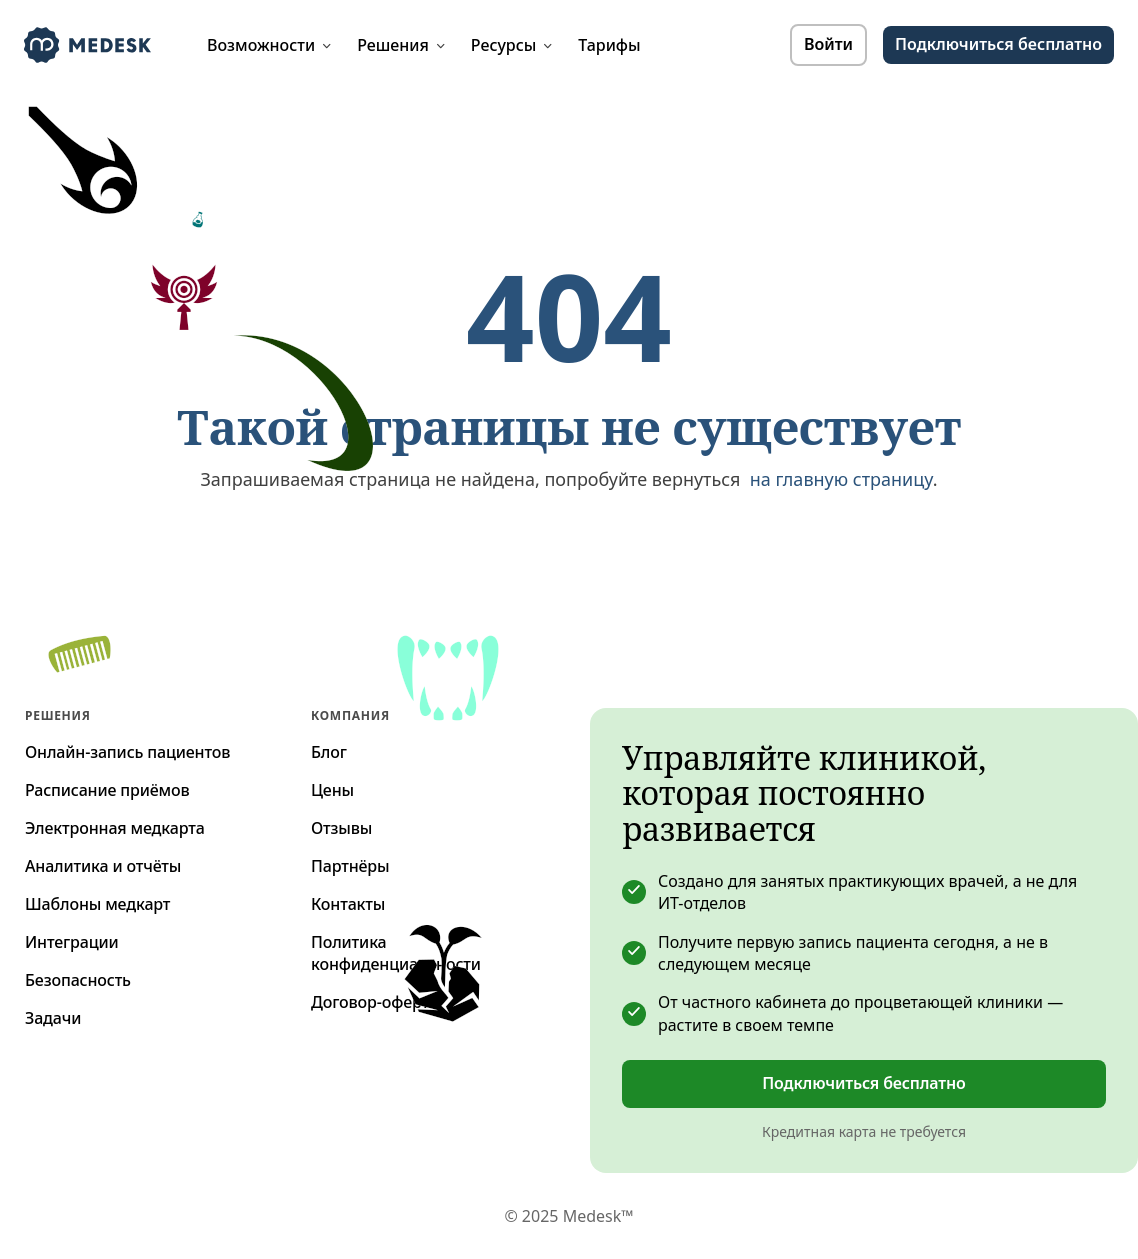 The height and width of the screenshot is (1259, 1138). I want to click on select a potion or consumable item, so click(198, 219).